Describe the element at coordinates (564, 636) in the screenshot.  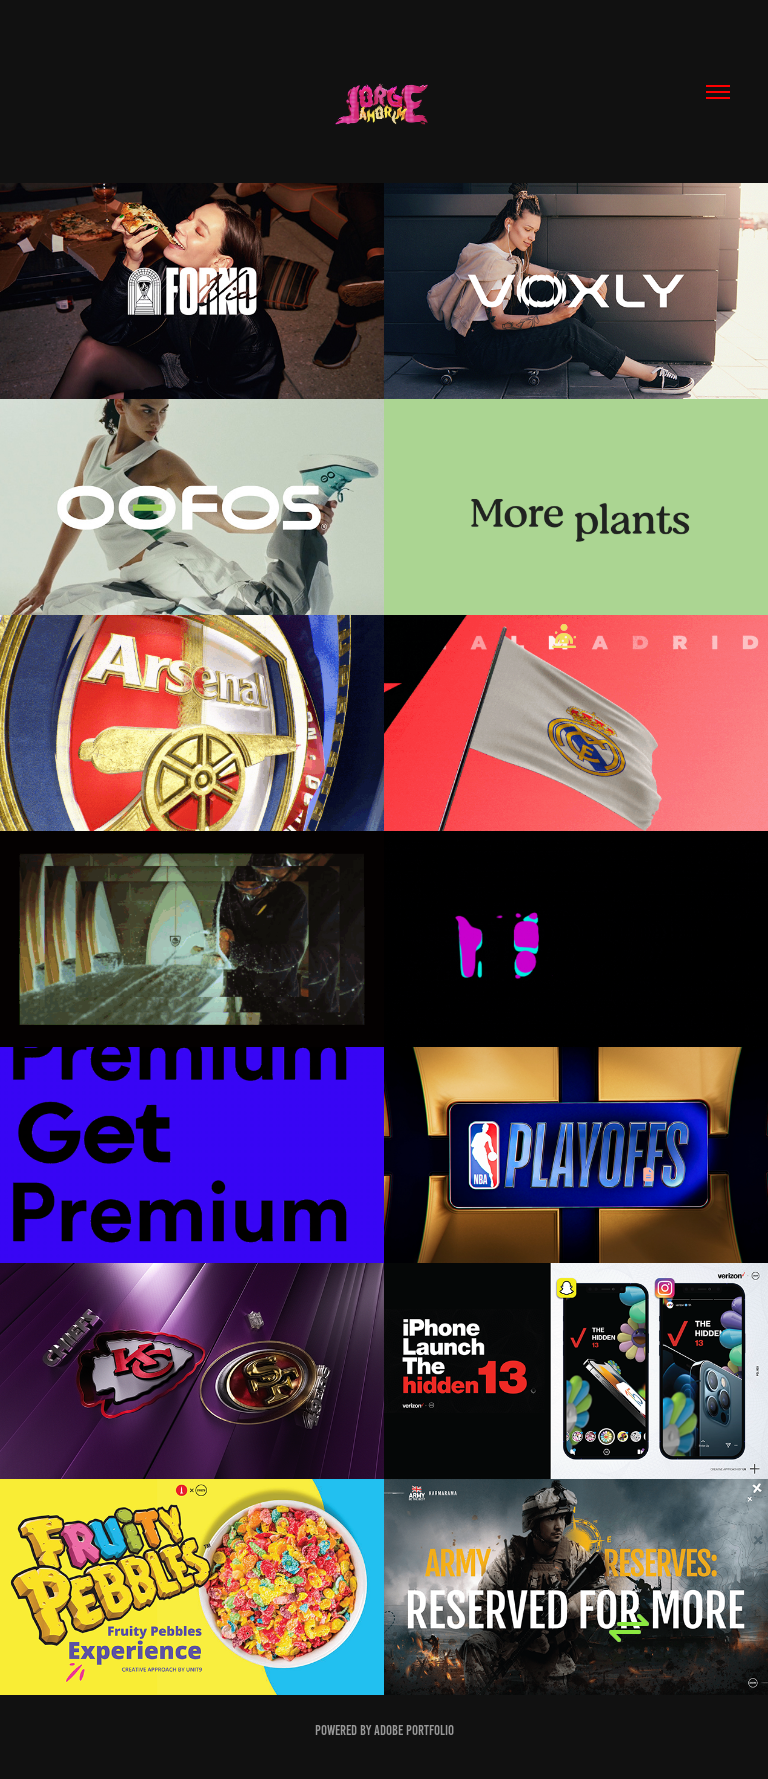
I see `view medical diagnoses or health records` at that location.